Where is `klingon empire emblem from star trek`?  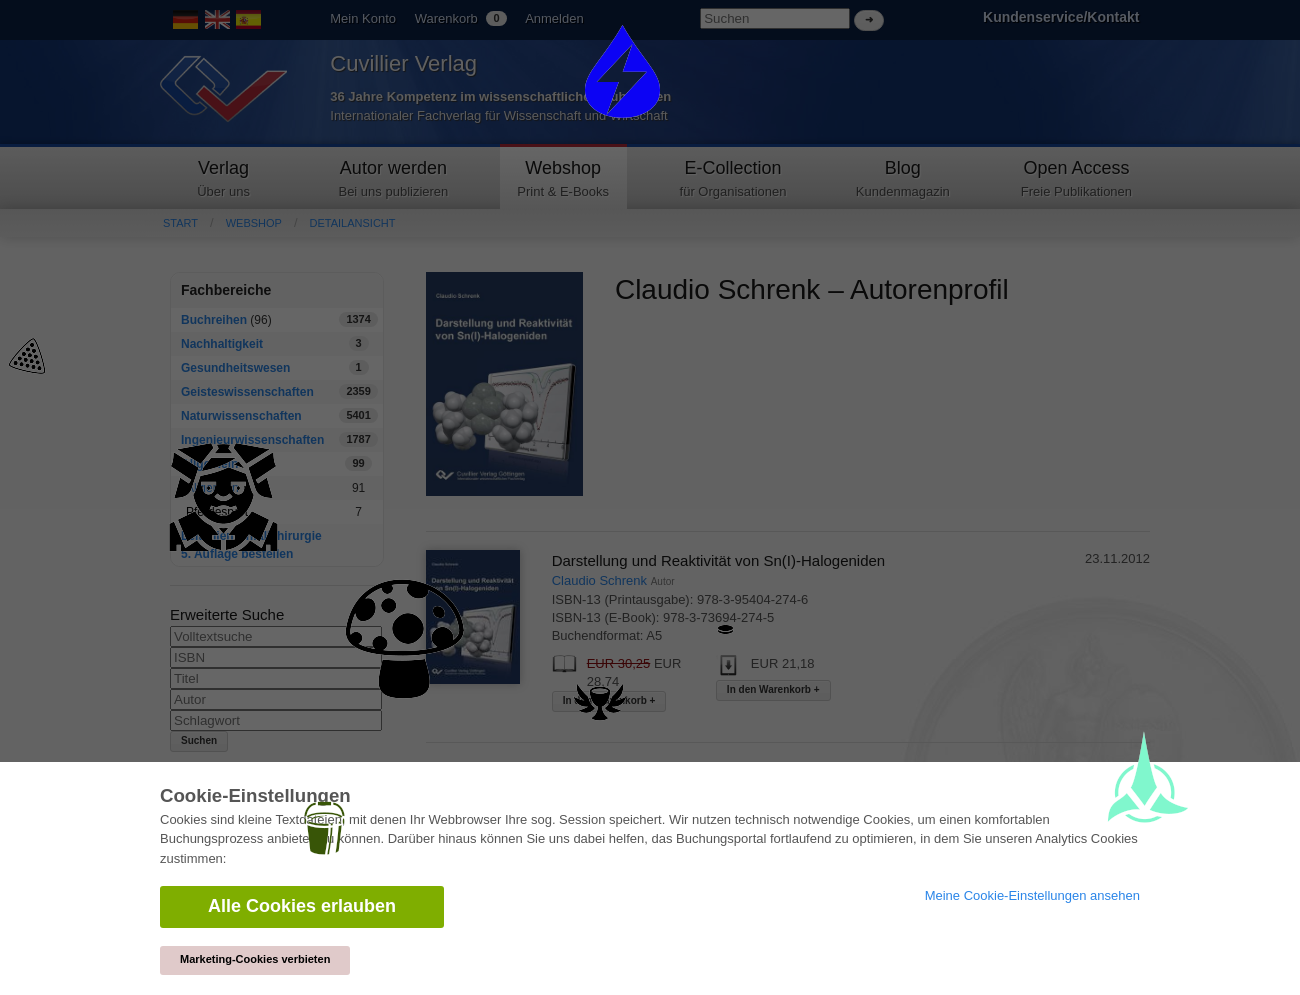
klingon empire emblem from star trek is located at coordinates (1148, 777).